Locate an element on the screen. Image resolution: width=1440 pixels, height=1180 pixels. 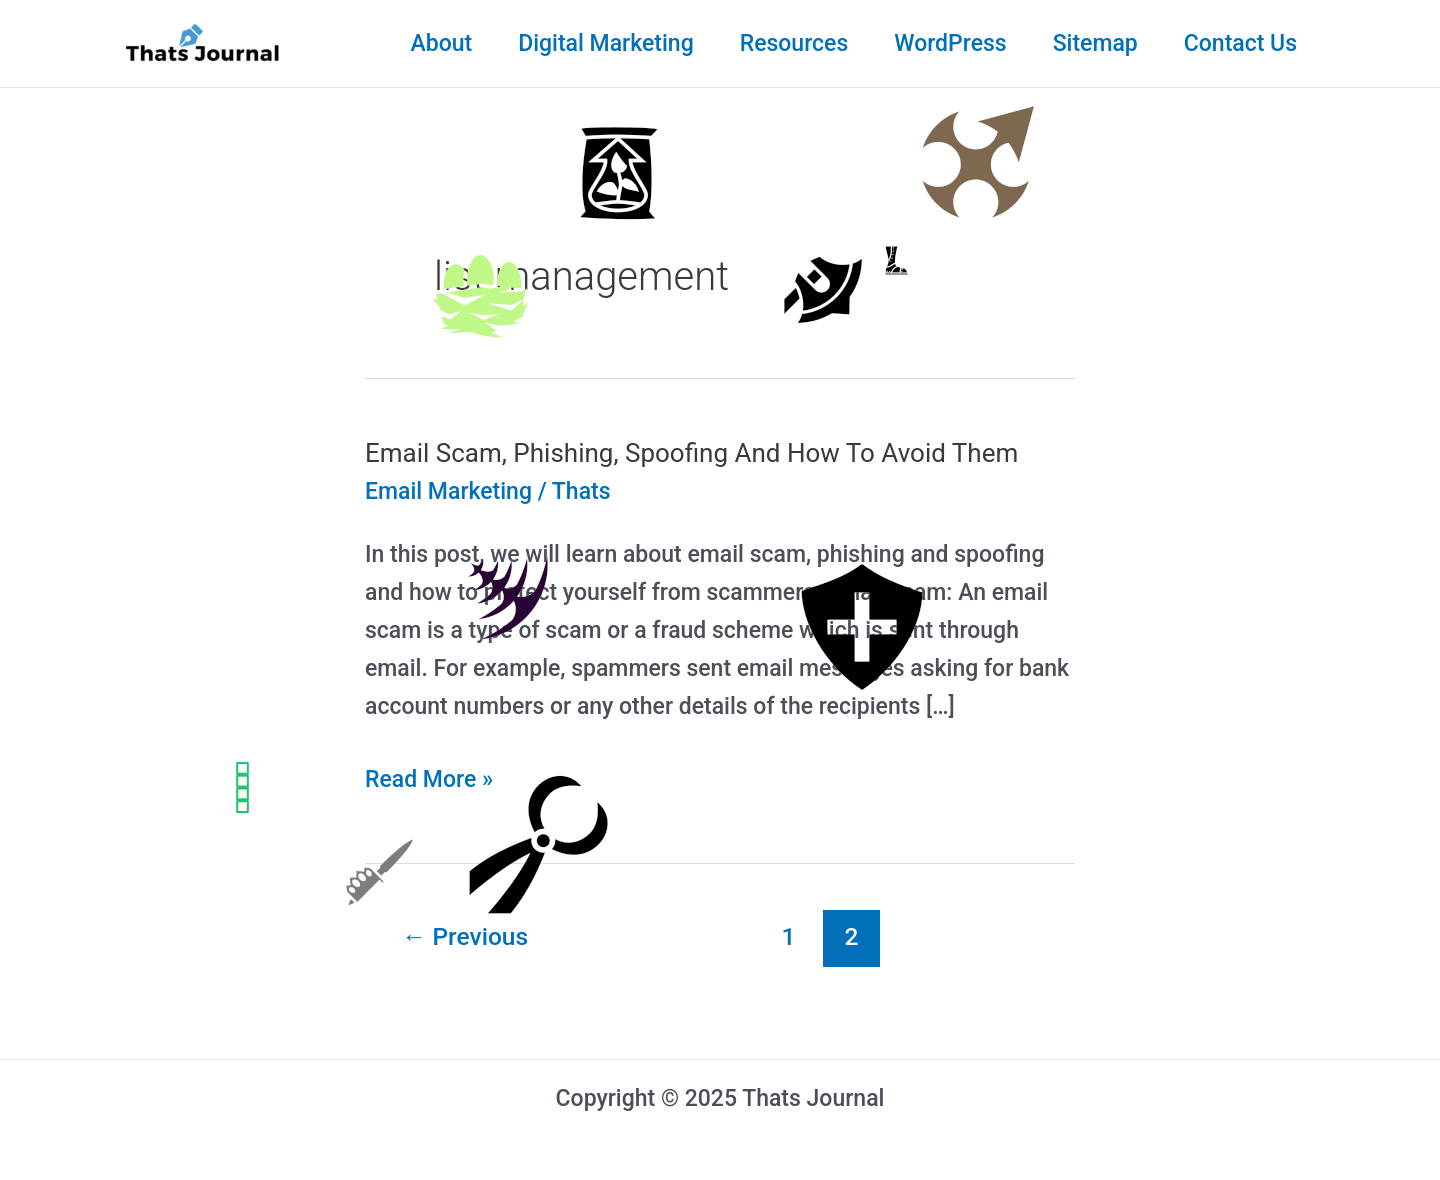
indicates sound or audio waves emitting is located at coordinates (506, 598).